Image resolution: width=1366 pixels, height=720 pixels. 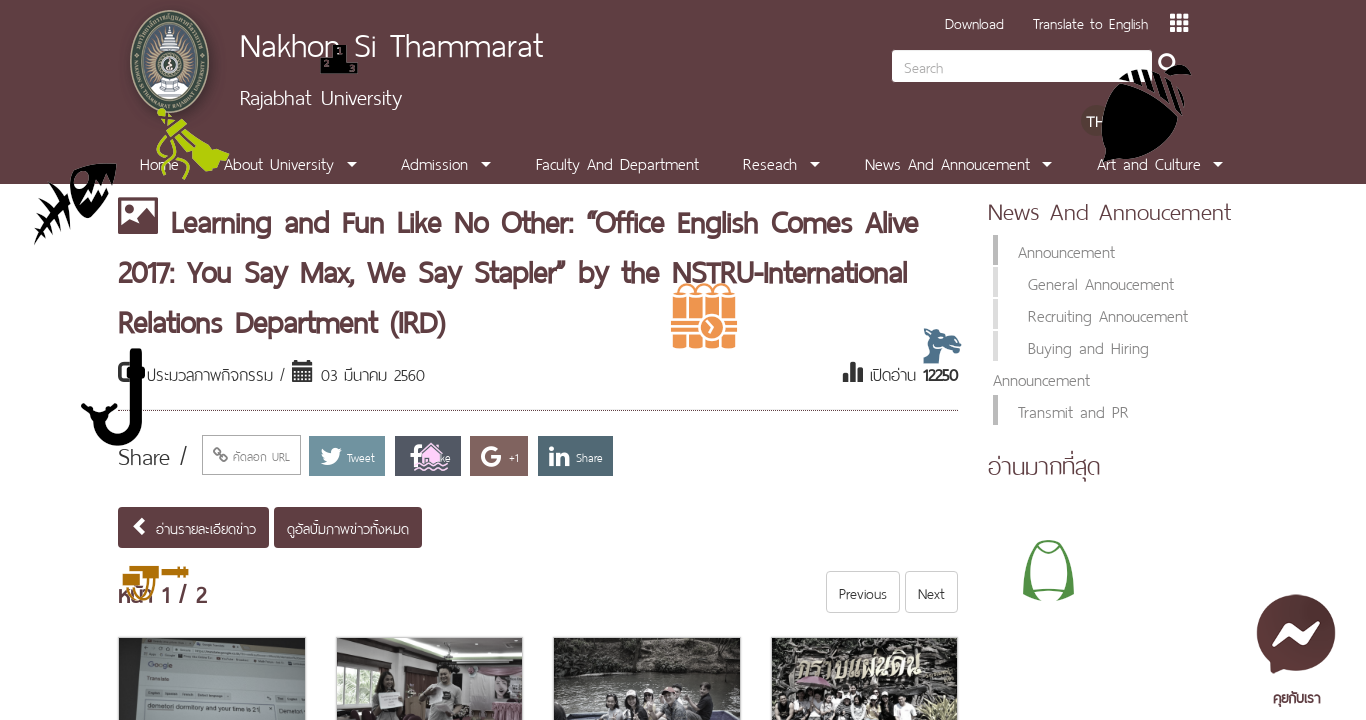 What do you see at coordinates (431, 456) in the screenshot?
I see `indicates flood warning or alert` at bounding box center [431, 456].